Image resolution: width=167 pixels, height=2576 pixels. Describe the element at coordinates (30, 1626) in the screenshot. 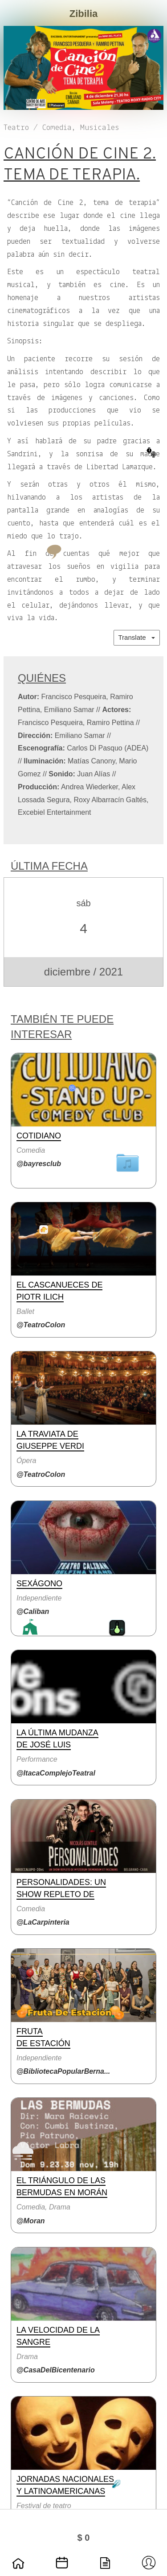

I see `access military camp or barracks in game` at that location.